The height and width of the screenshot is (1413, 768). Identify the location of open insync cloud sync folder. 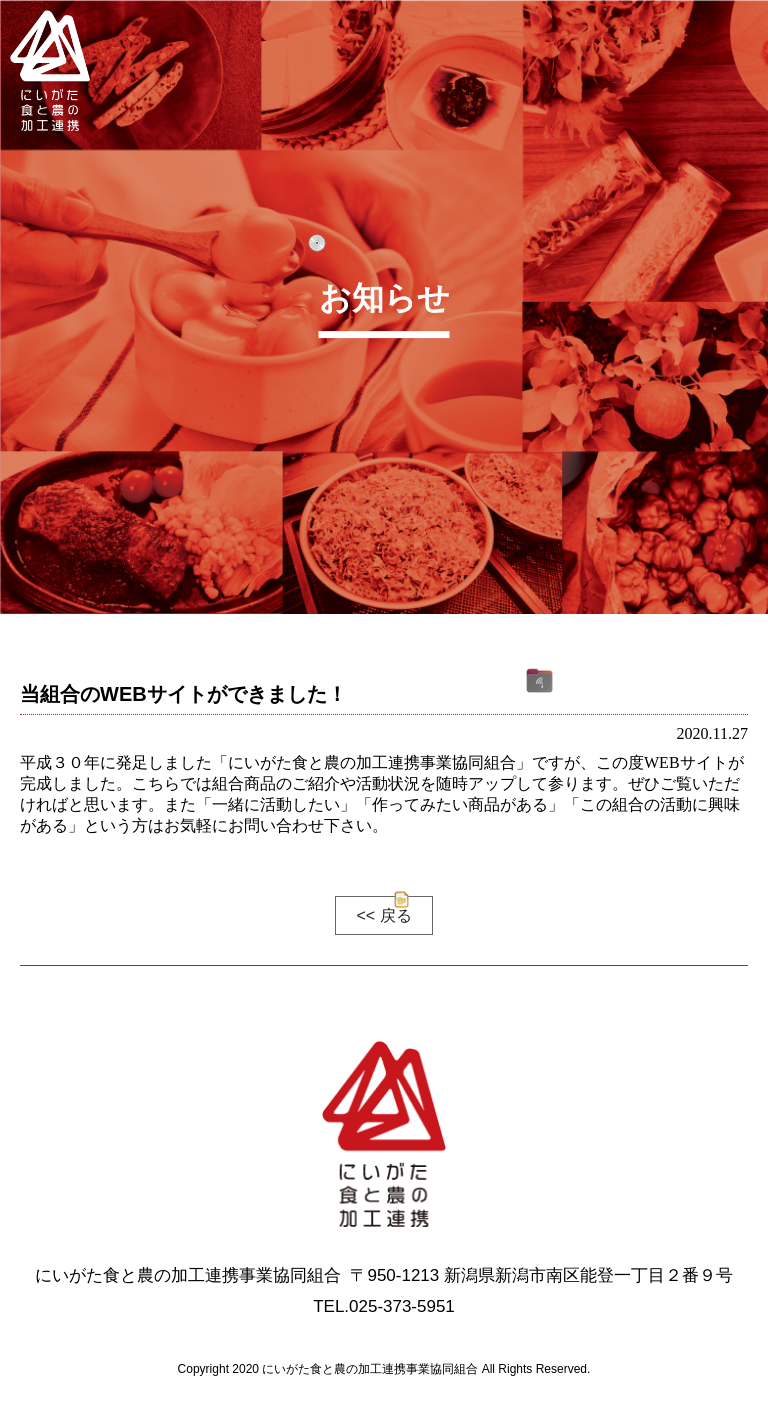
(539, 680).